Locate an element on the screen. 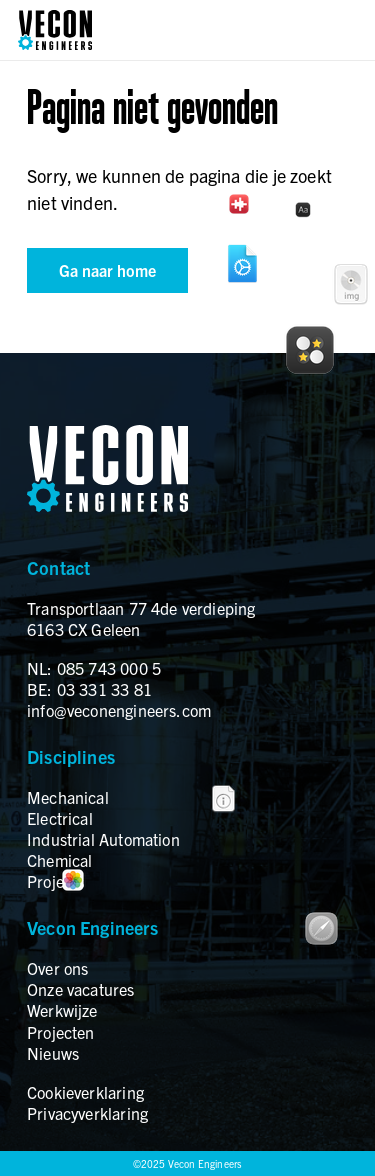 The height and width of the screenshot is (1176, 375). open font book application is located at coordinates (303, 210).